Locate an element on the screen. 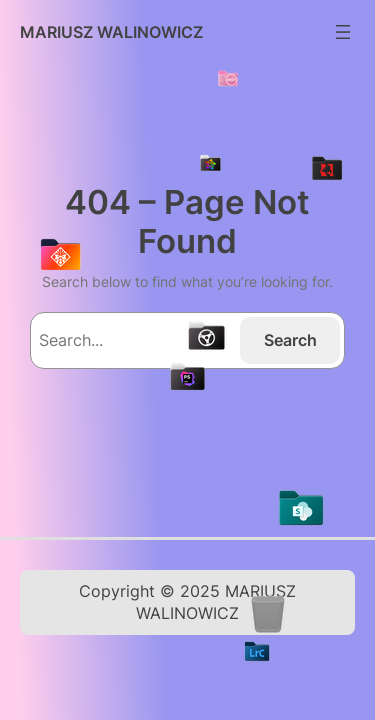 This screenshot has height=720, width=375. open your osu! game files folder is located at coordinates (228, 79).